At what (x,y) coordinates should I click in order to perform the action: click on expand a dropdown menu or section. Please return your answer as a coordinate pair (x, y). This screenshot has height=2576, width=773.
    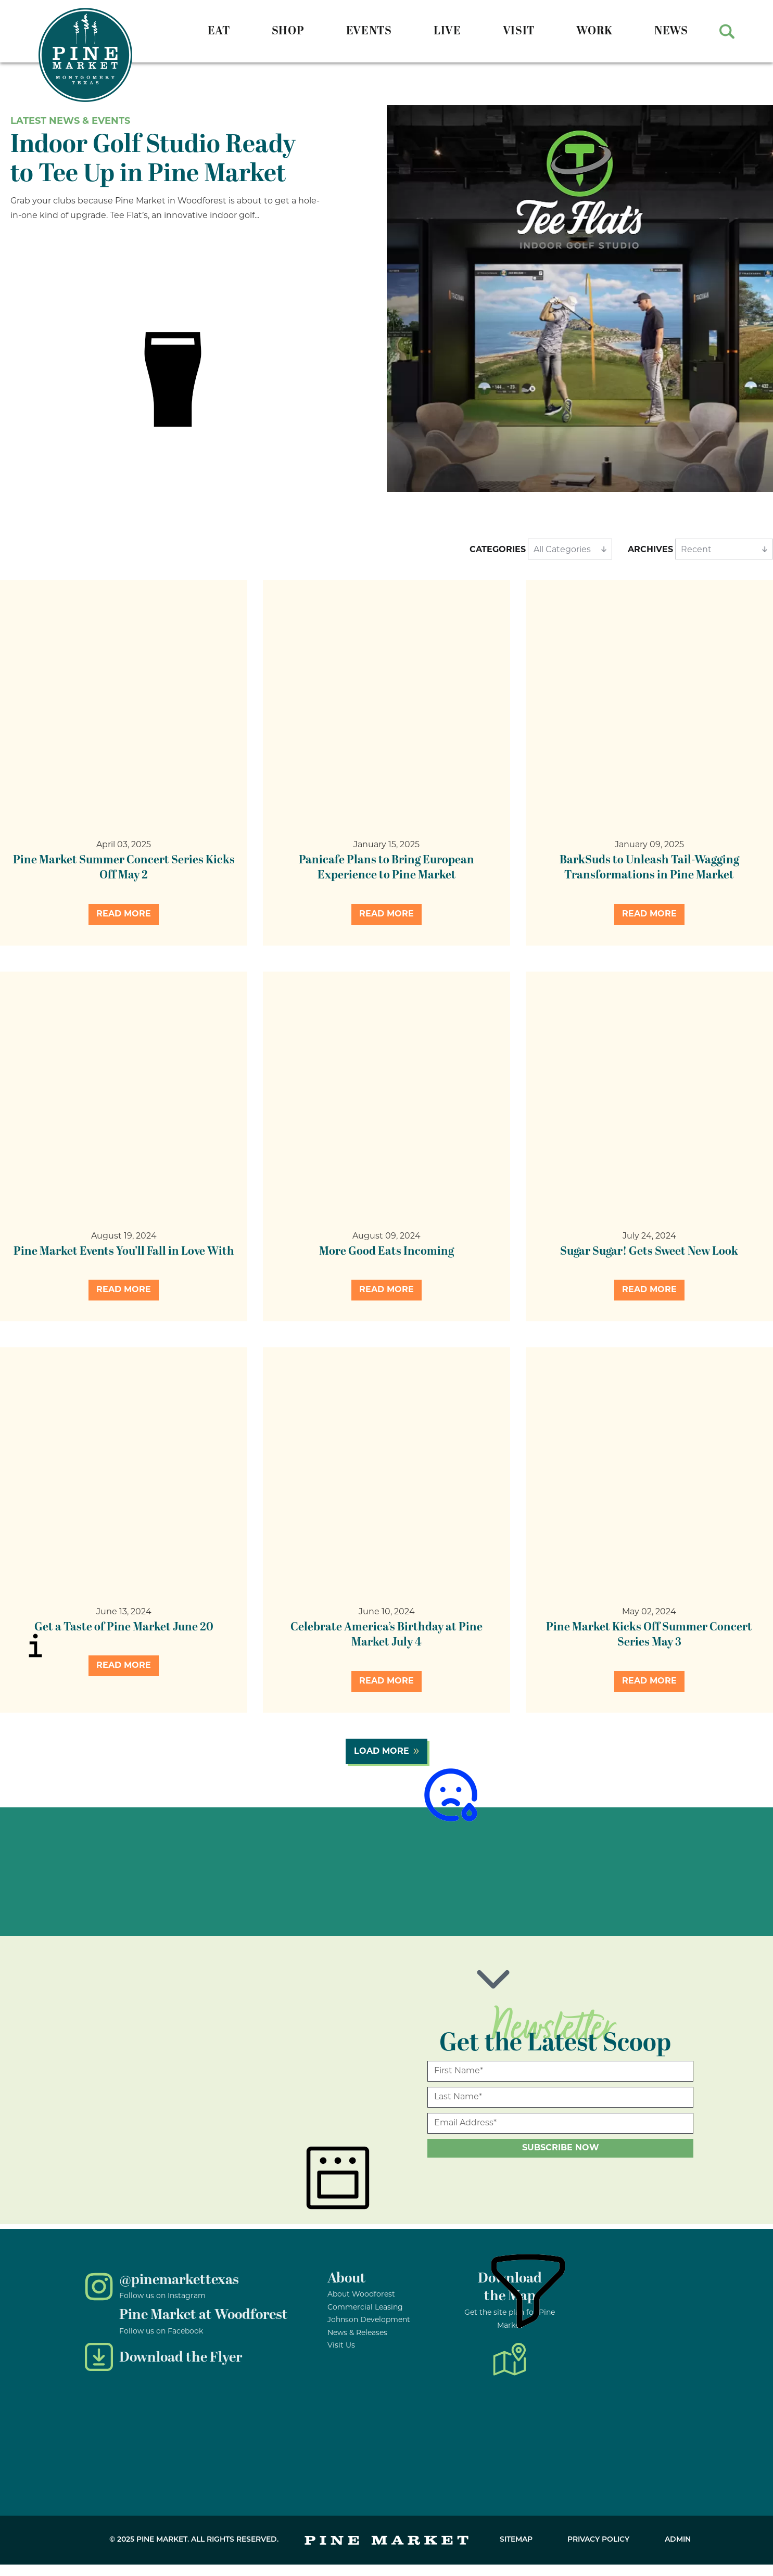
    Looking at the image, I should click on (493, 1979).